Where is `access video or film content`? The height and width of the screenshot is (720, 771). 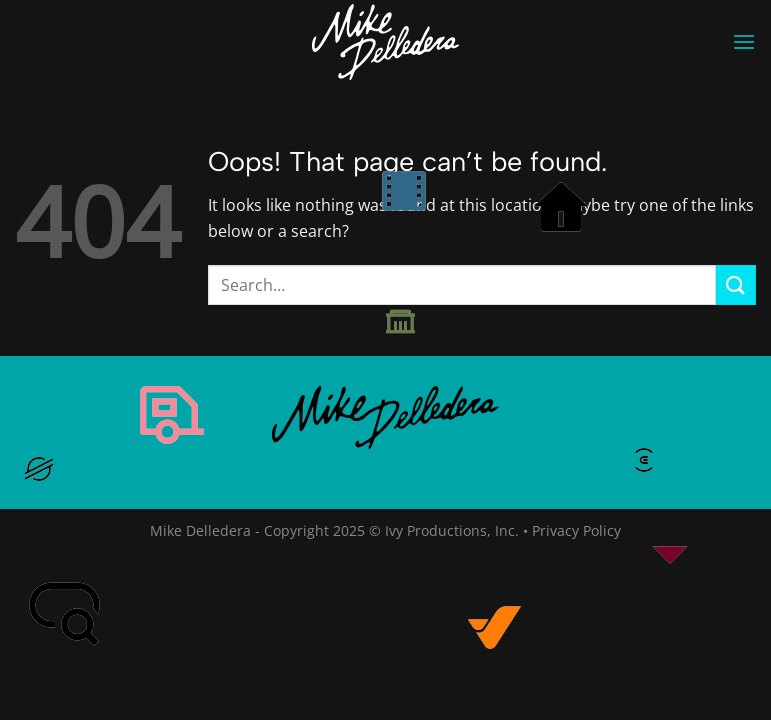 access video or film content is located at coordinates (404, 191).